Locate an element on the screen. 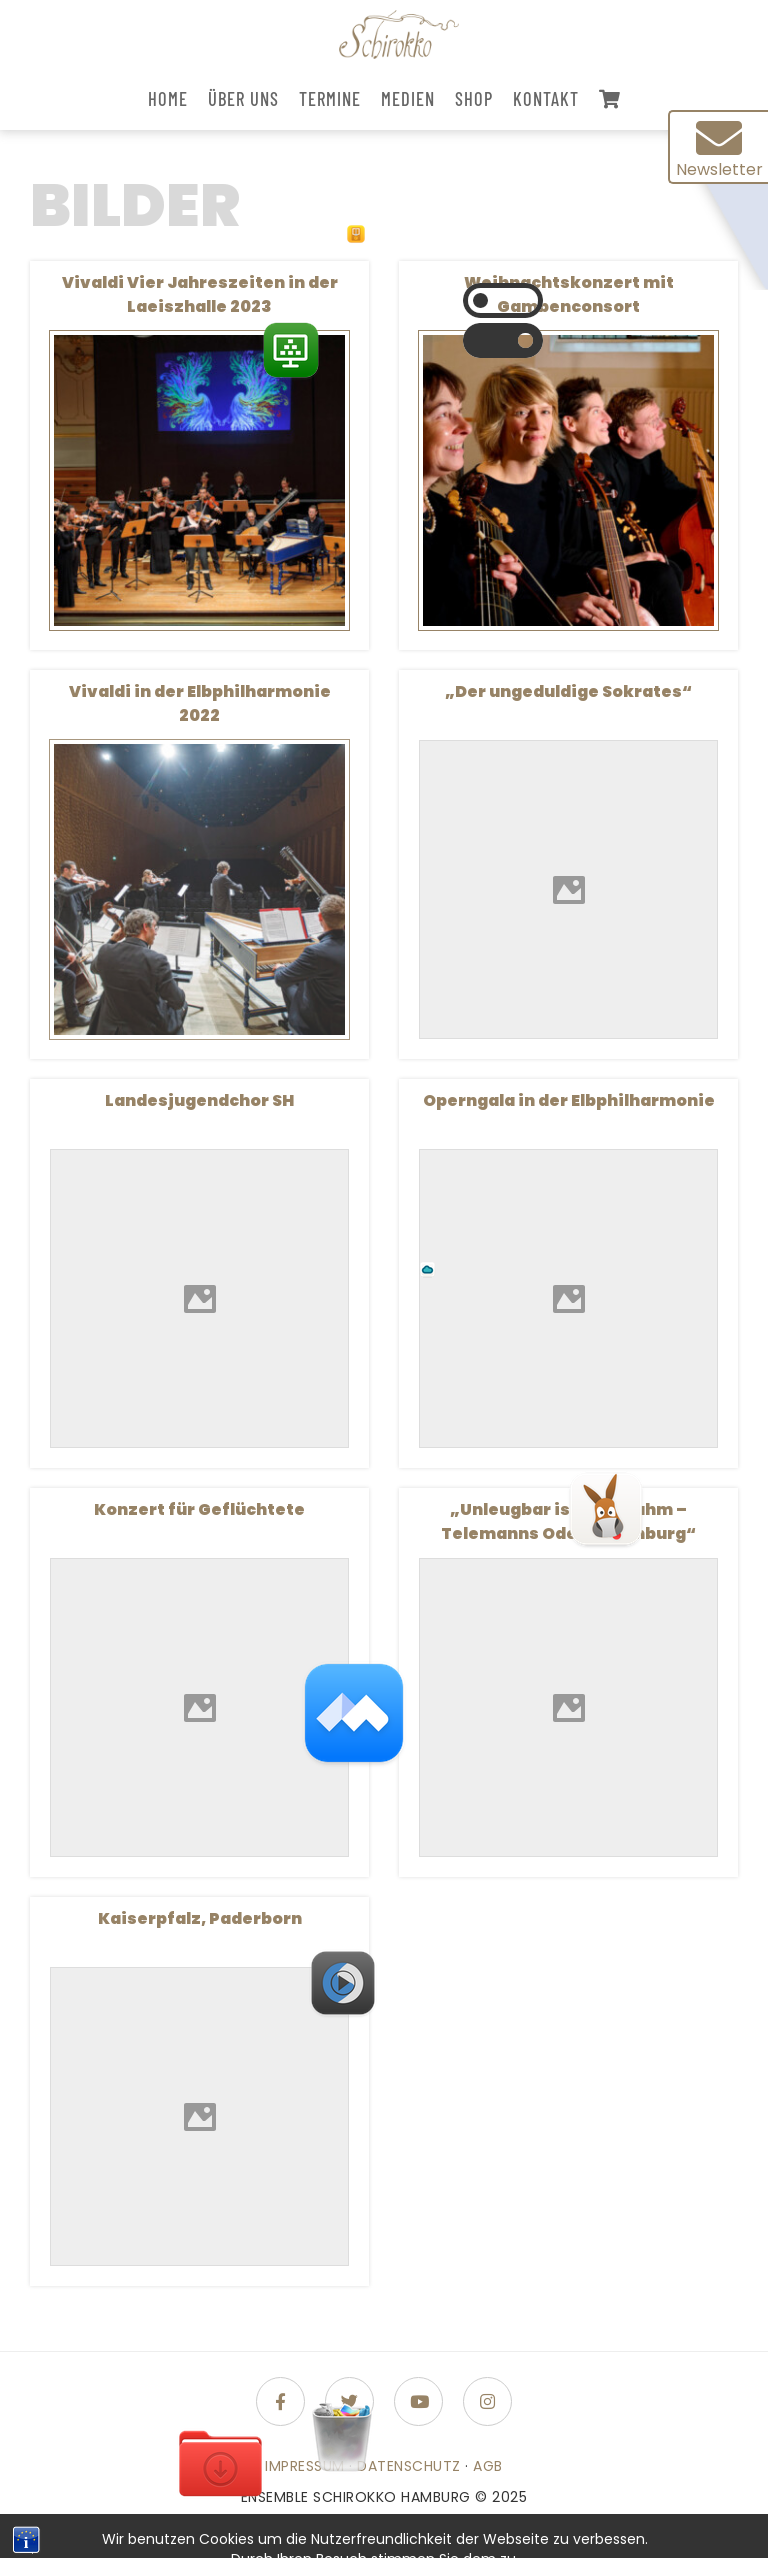 The height and width of the screenshot is (2558, 768). open Piper mouse configuration app is located at coordinates (356, 234).